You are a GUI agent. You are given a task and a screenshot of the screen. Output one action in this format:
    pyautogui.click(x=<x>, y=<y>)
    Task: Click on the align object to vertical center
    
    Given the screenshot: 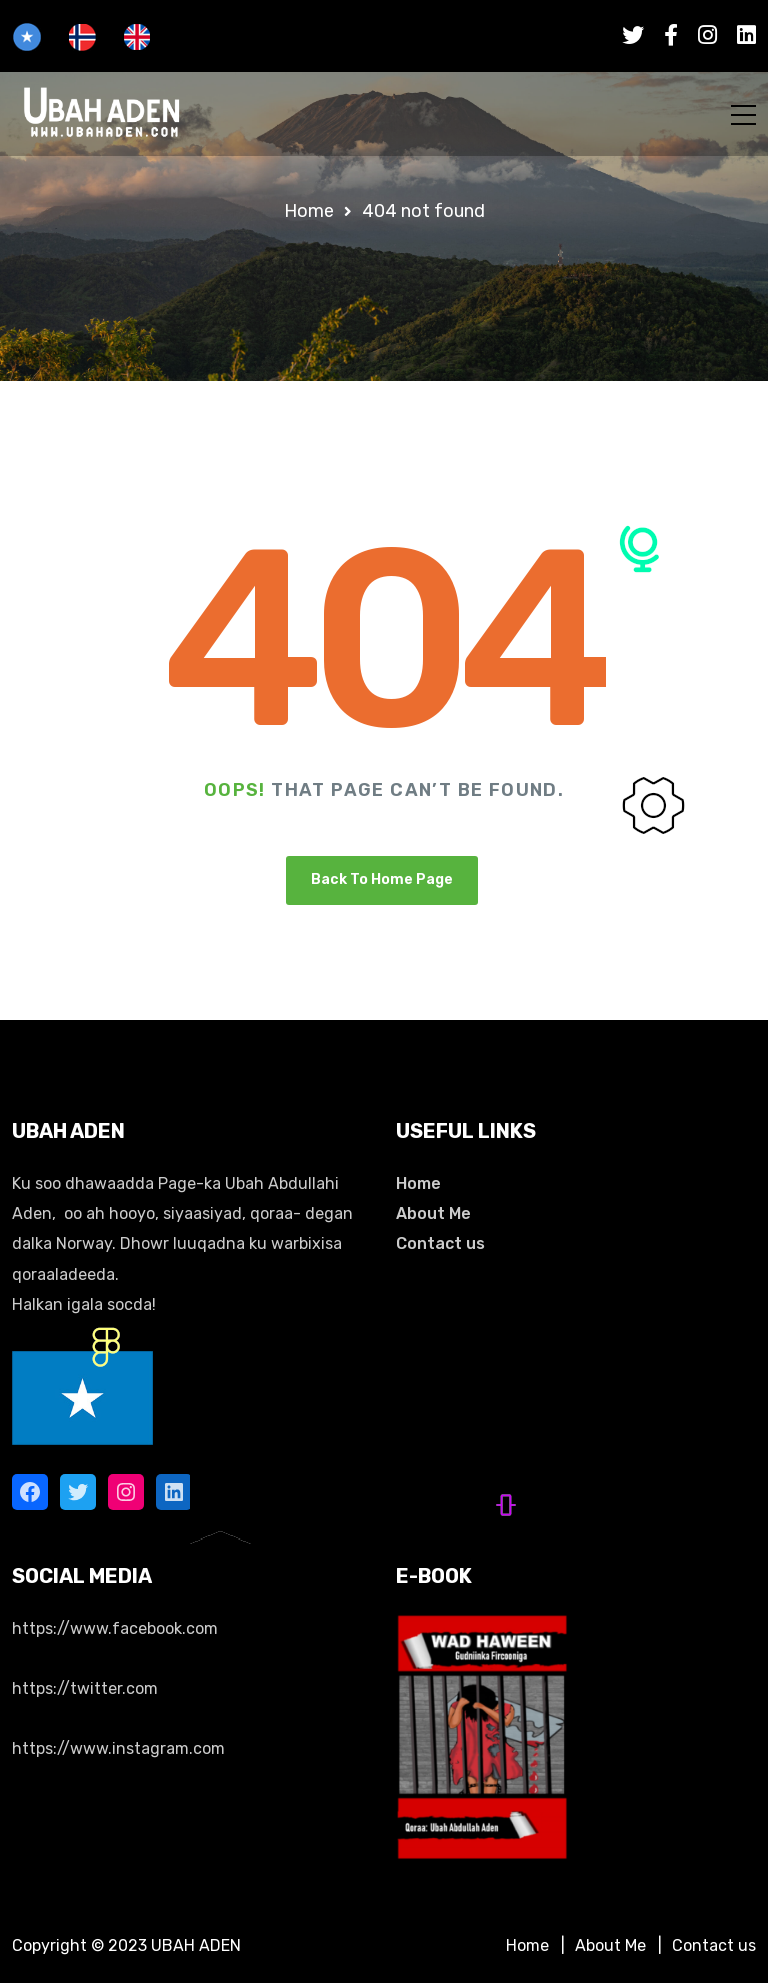 What is the action you would take?
    pyautogui.click(x=506, y=1505)
    